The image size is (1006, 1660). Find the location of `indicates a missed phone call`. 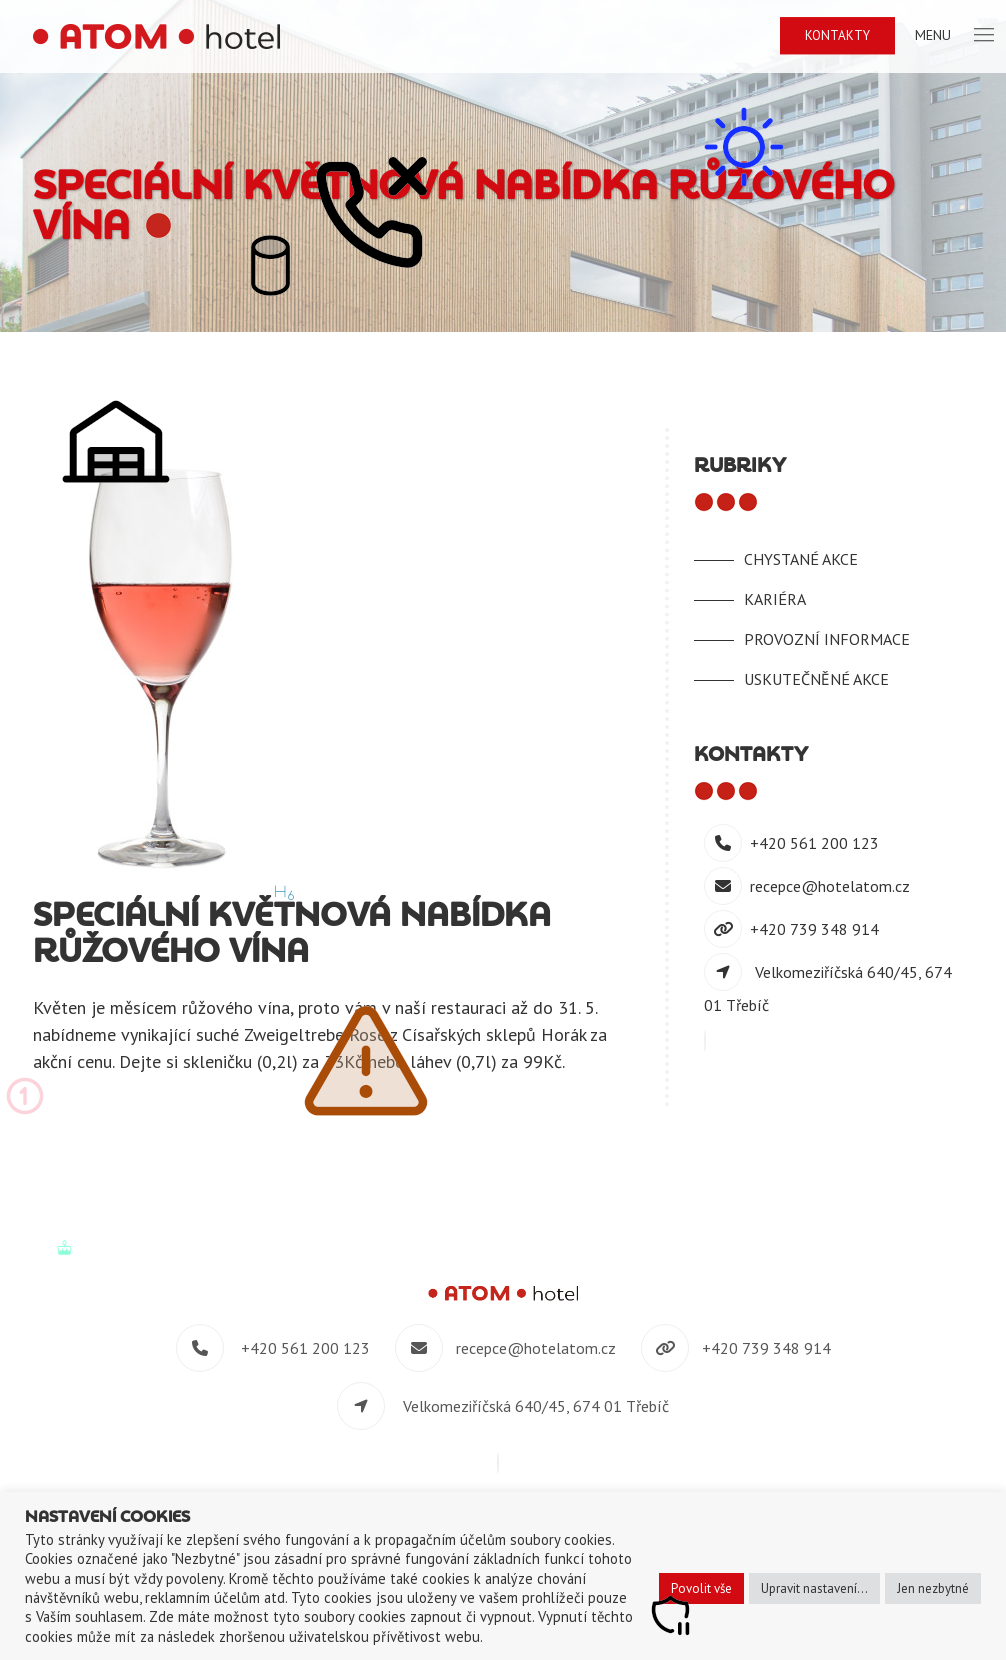

indicates a missed phone call is located at coordinates (369, 215).